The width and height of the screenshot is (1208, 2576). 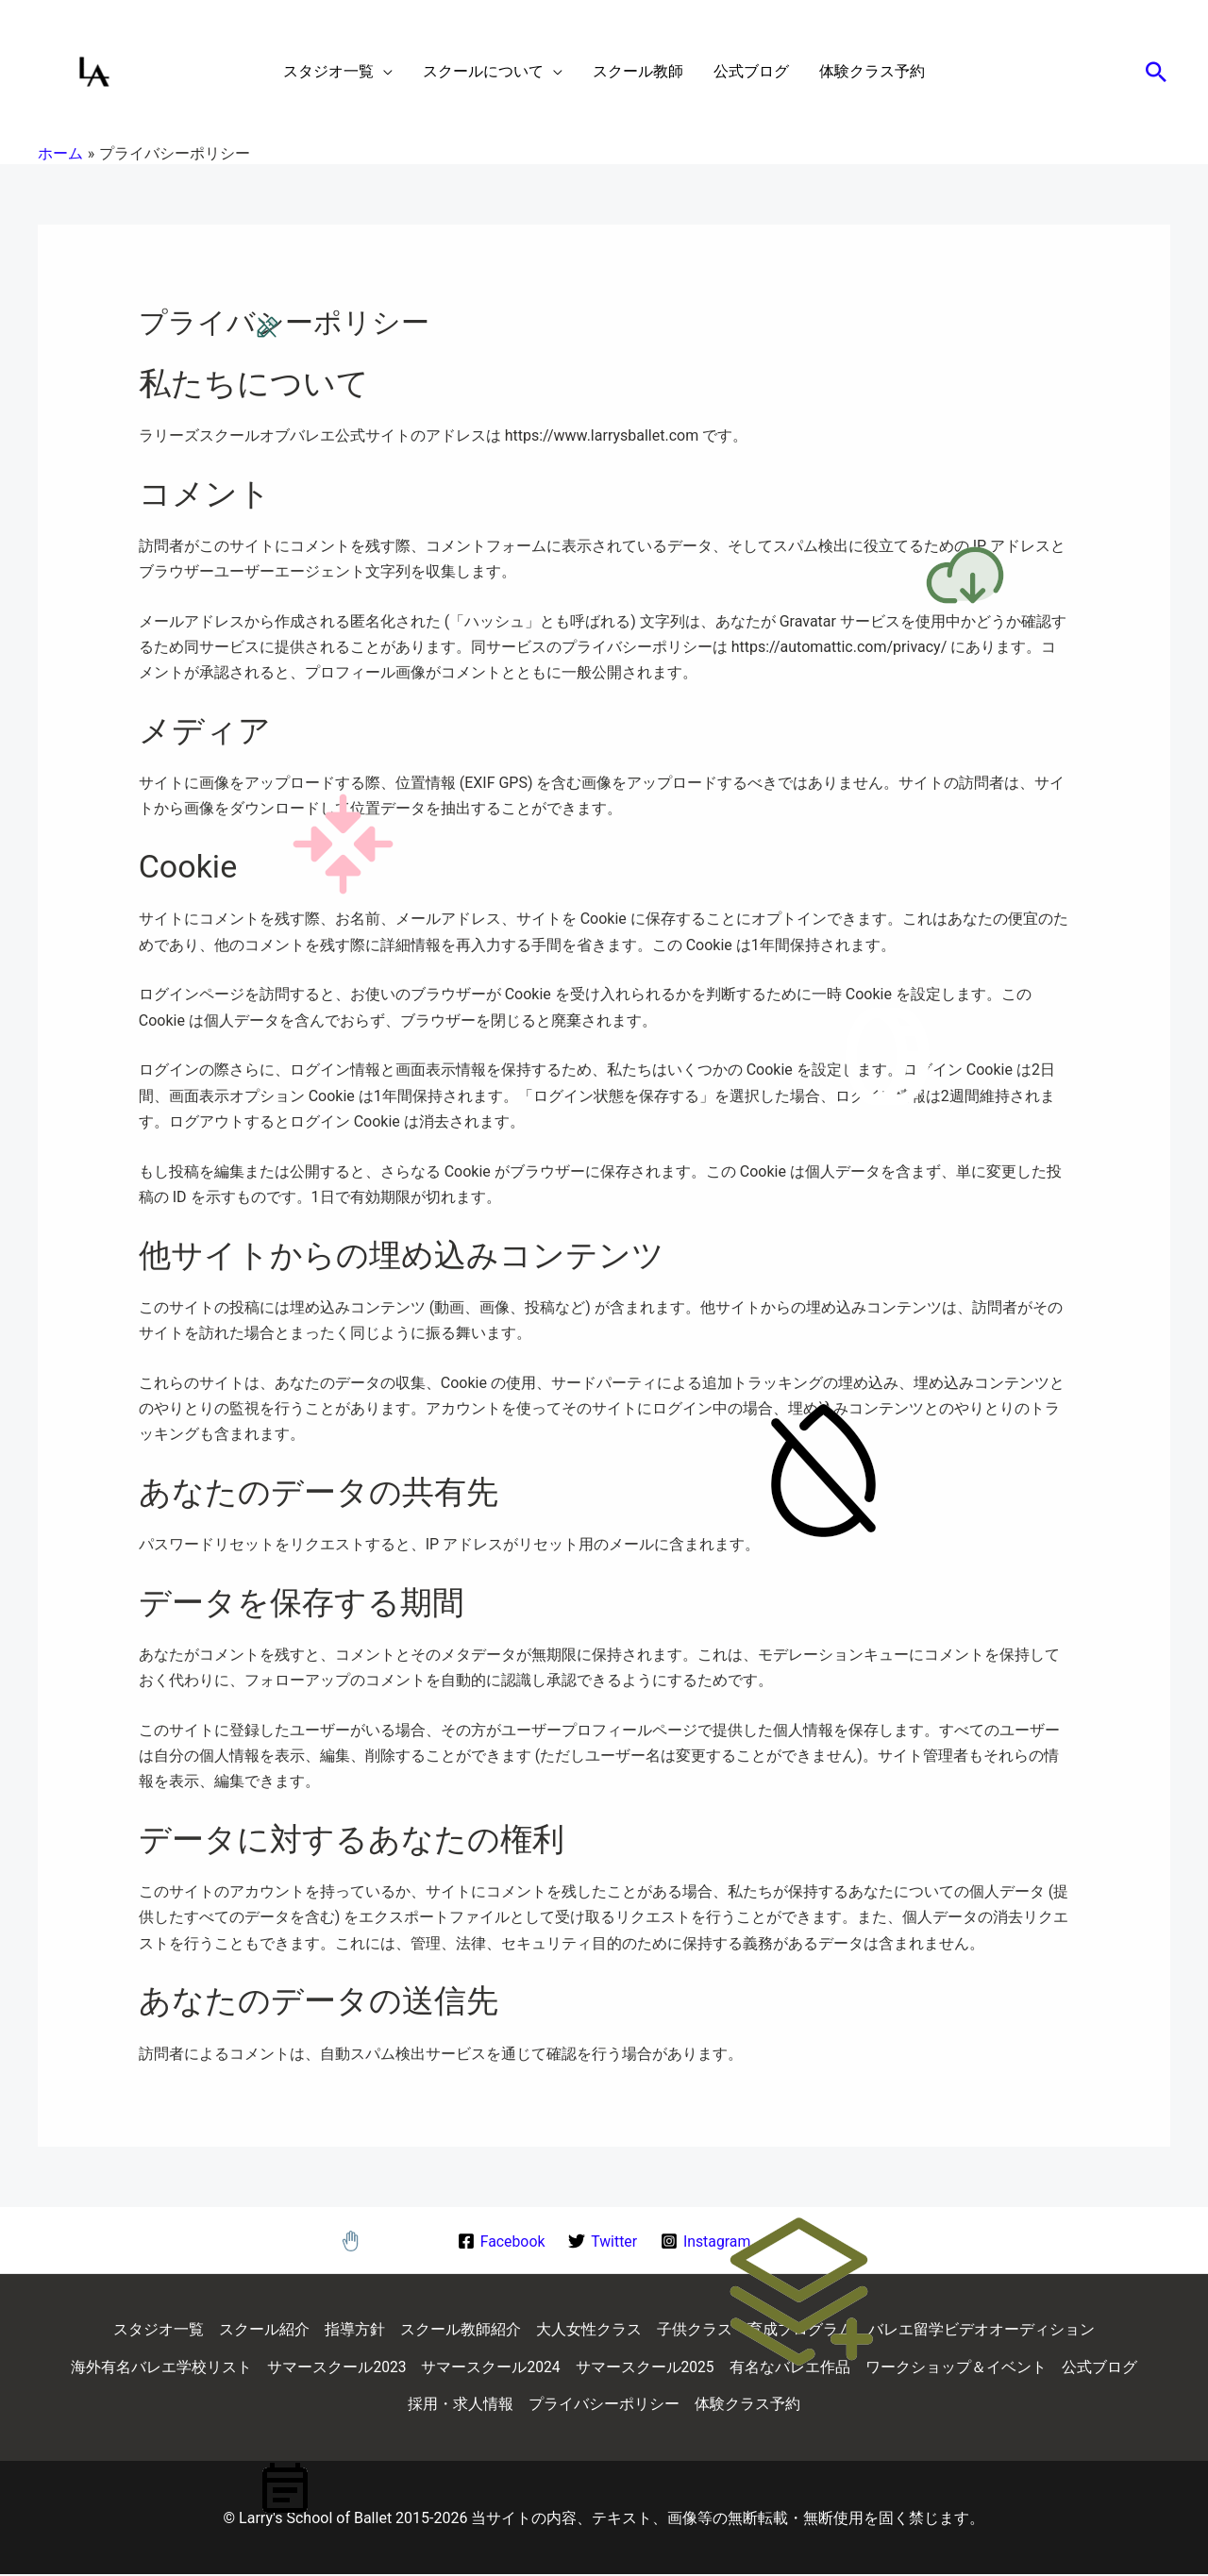 I want to click on view your coin balance or currency, so click(x=887, y=1056).